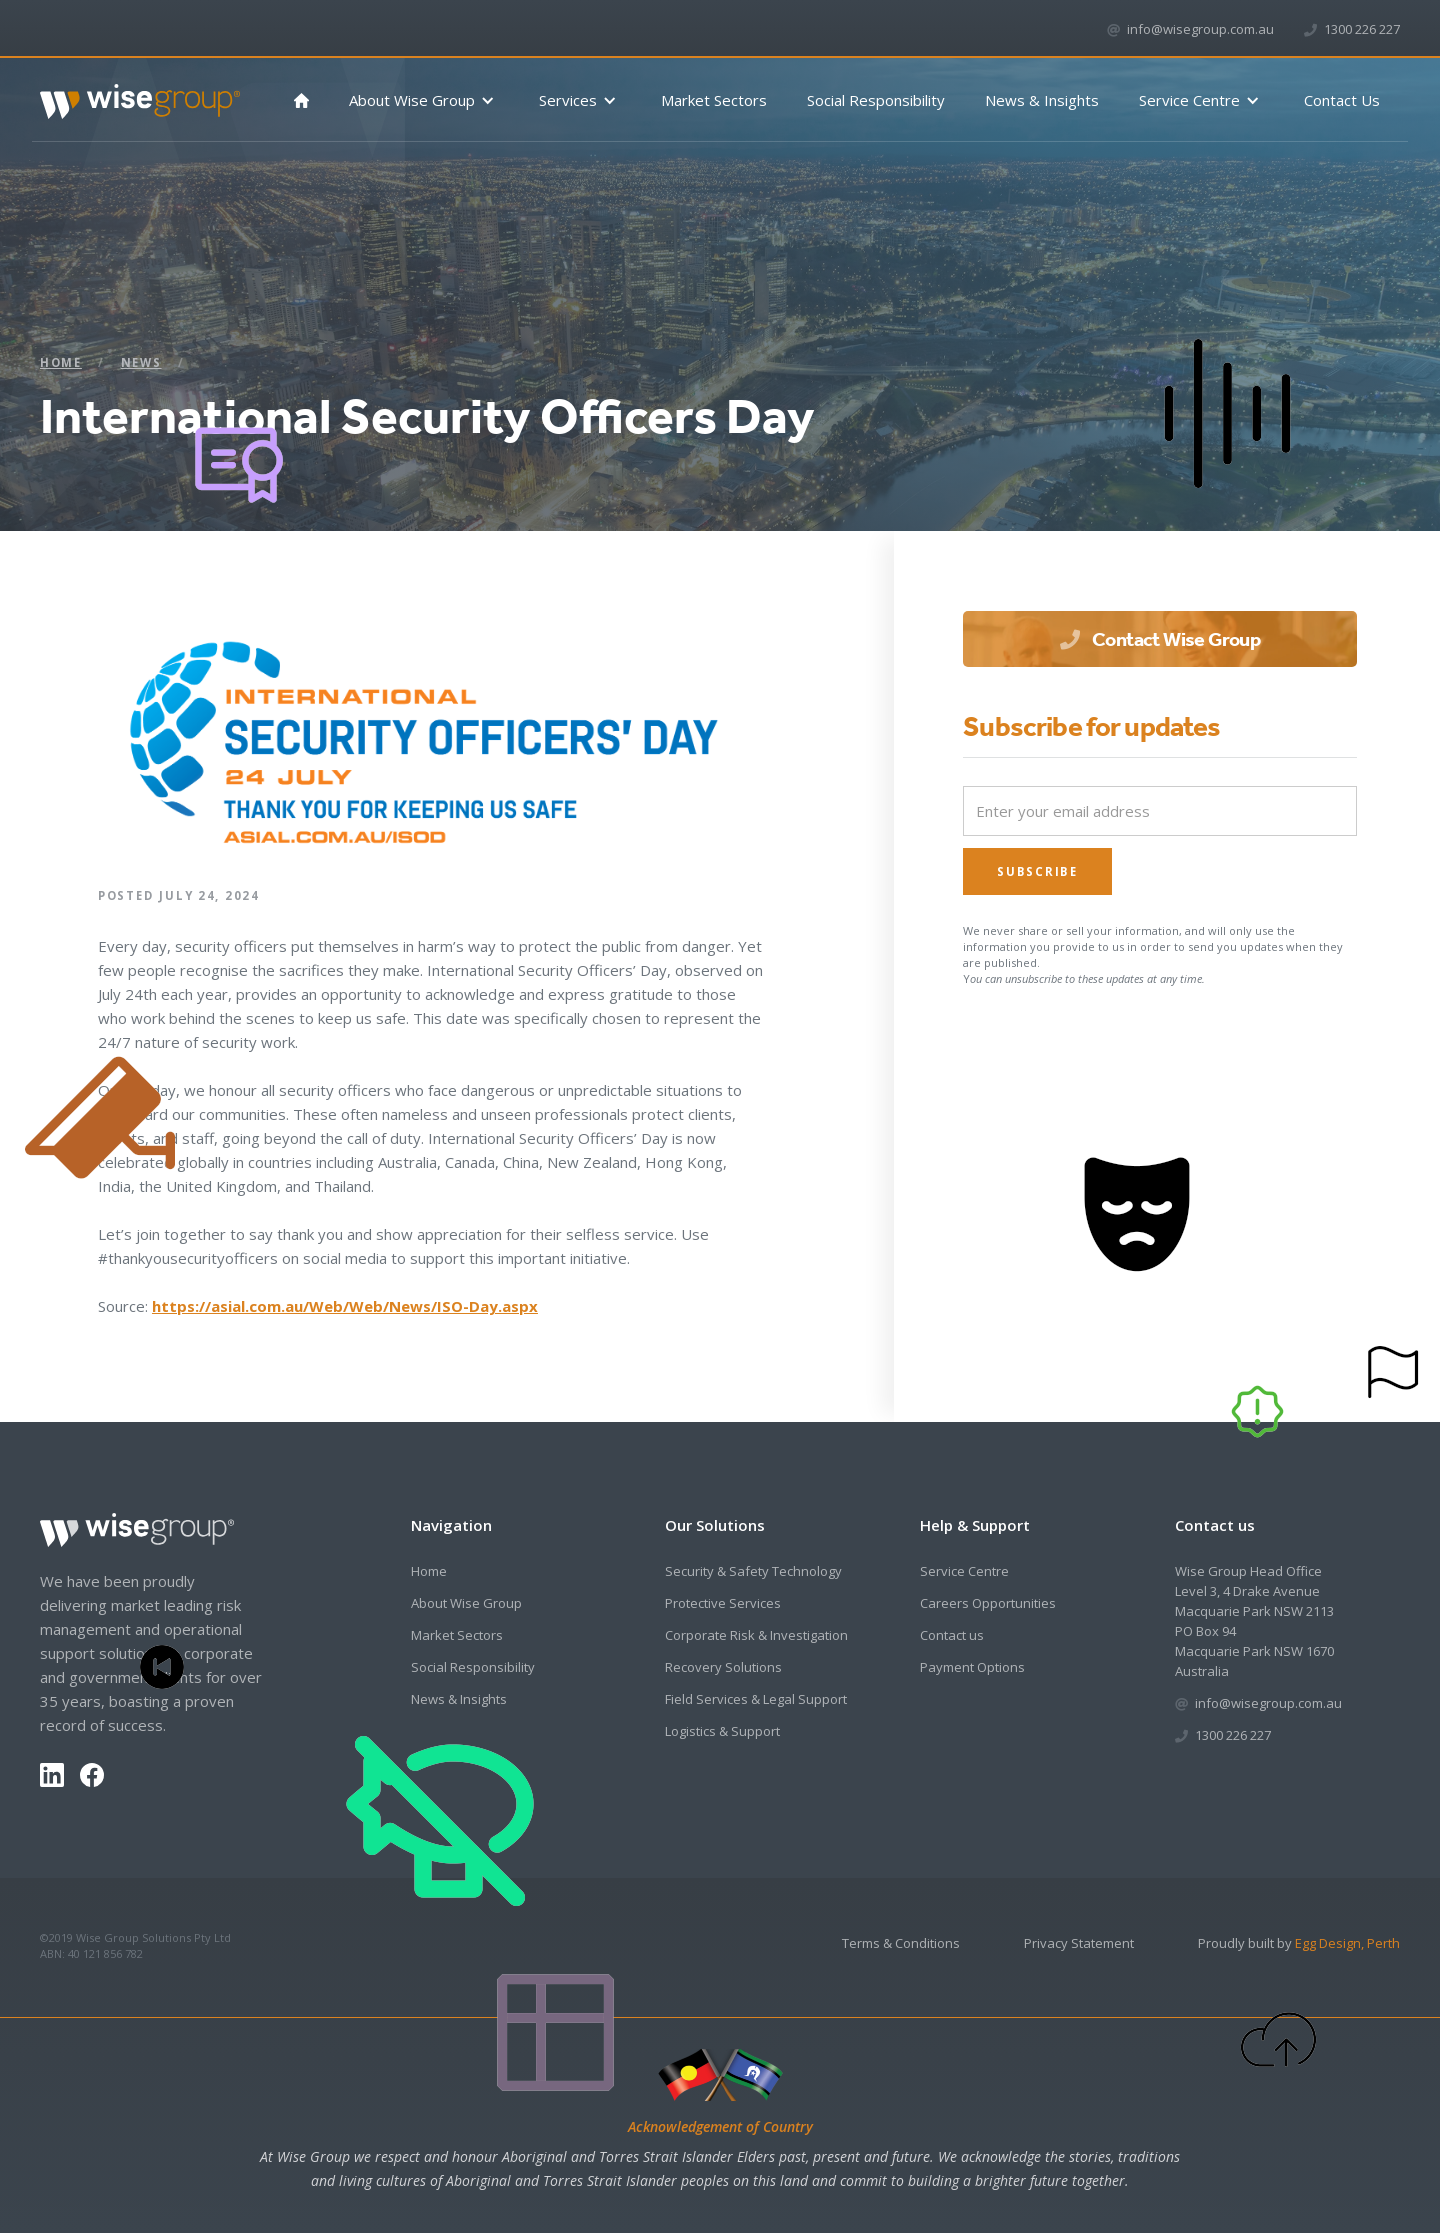 The image size is (1440, 2233). What do you see at coordinates (555, 2032) in the screenshot?
I see `view github project board` at bounding box center [555, 2032].